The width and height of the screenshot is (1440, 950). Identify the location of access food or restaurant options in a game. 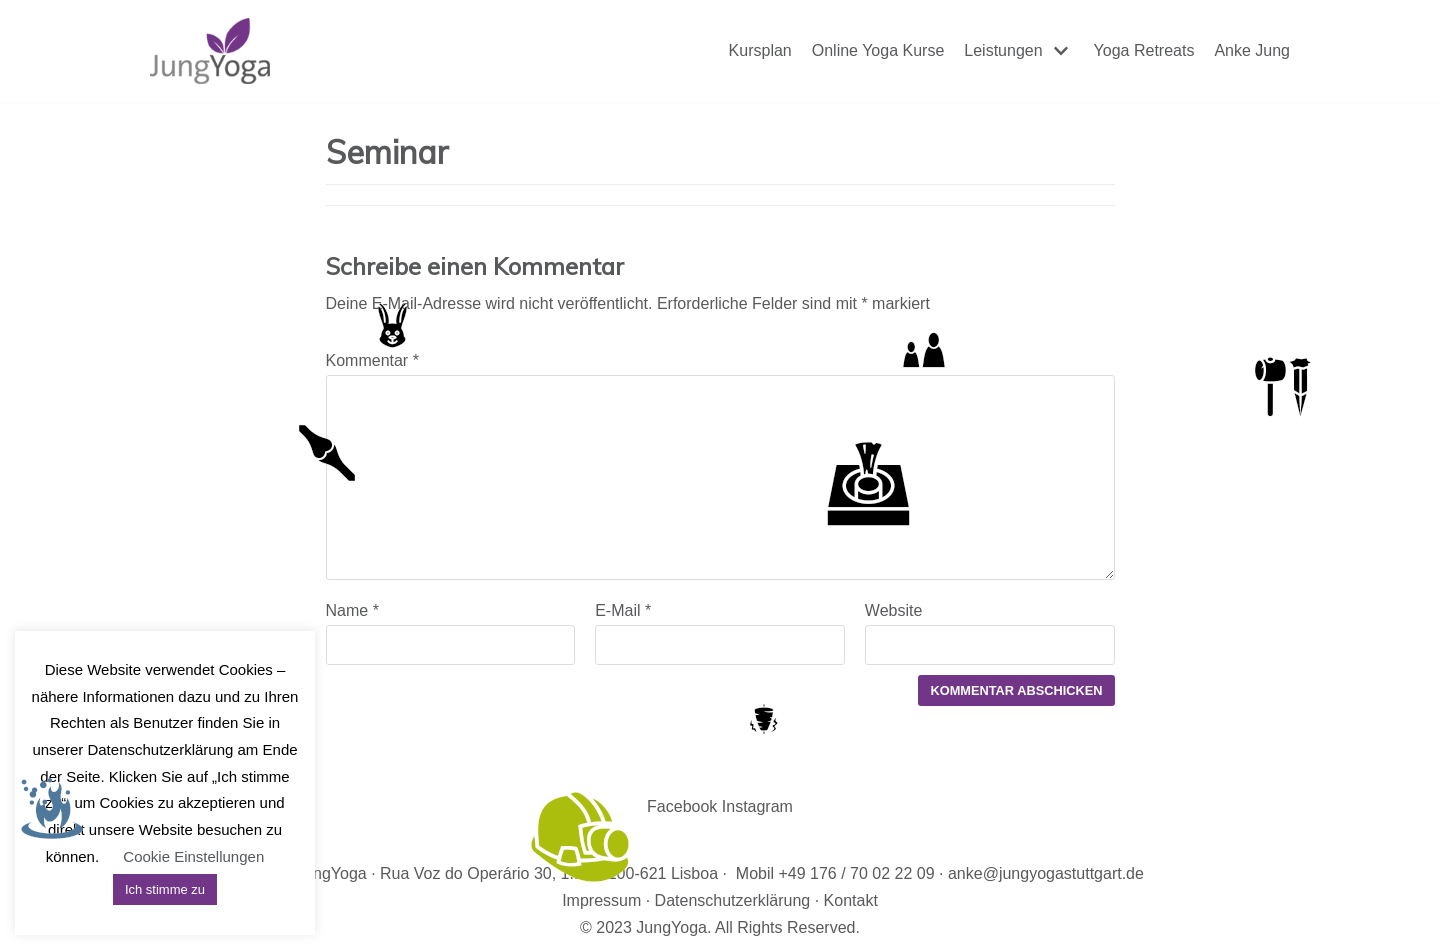
(764, 719).